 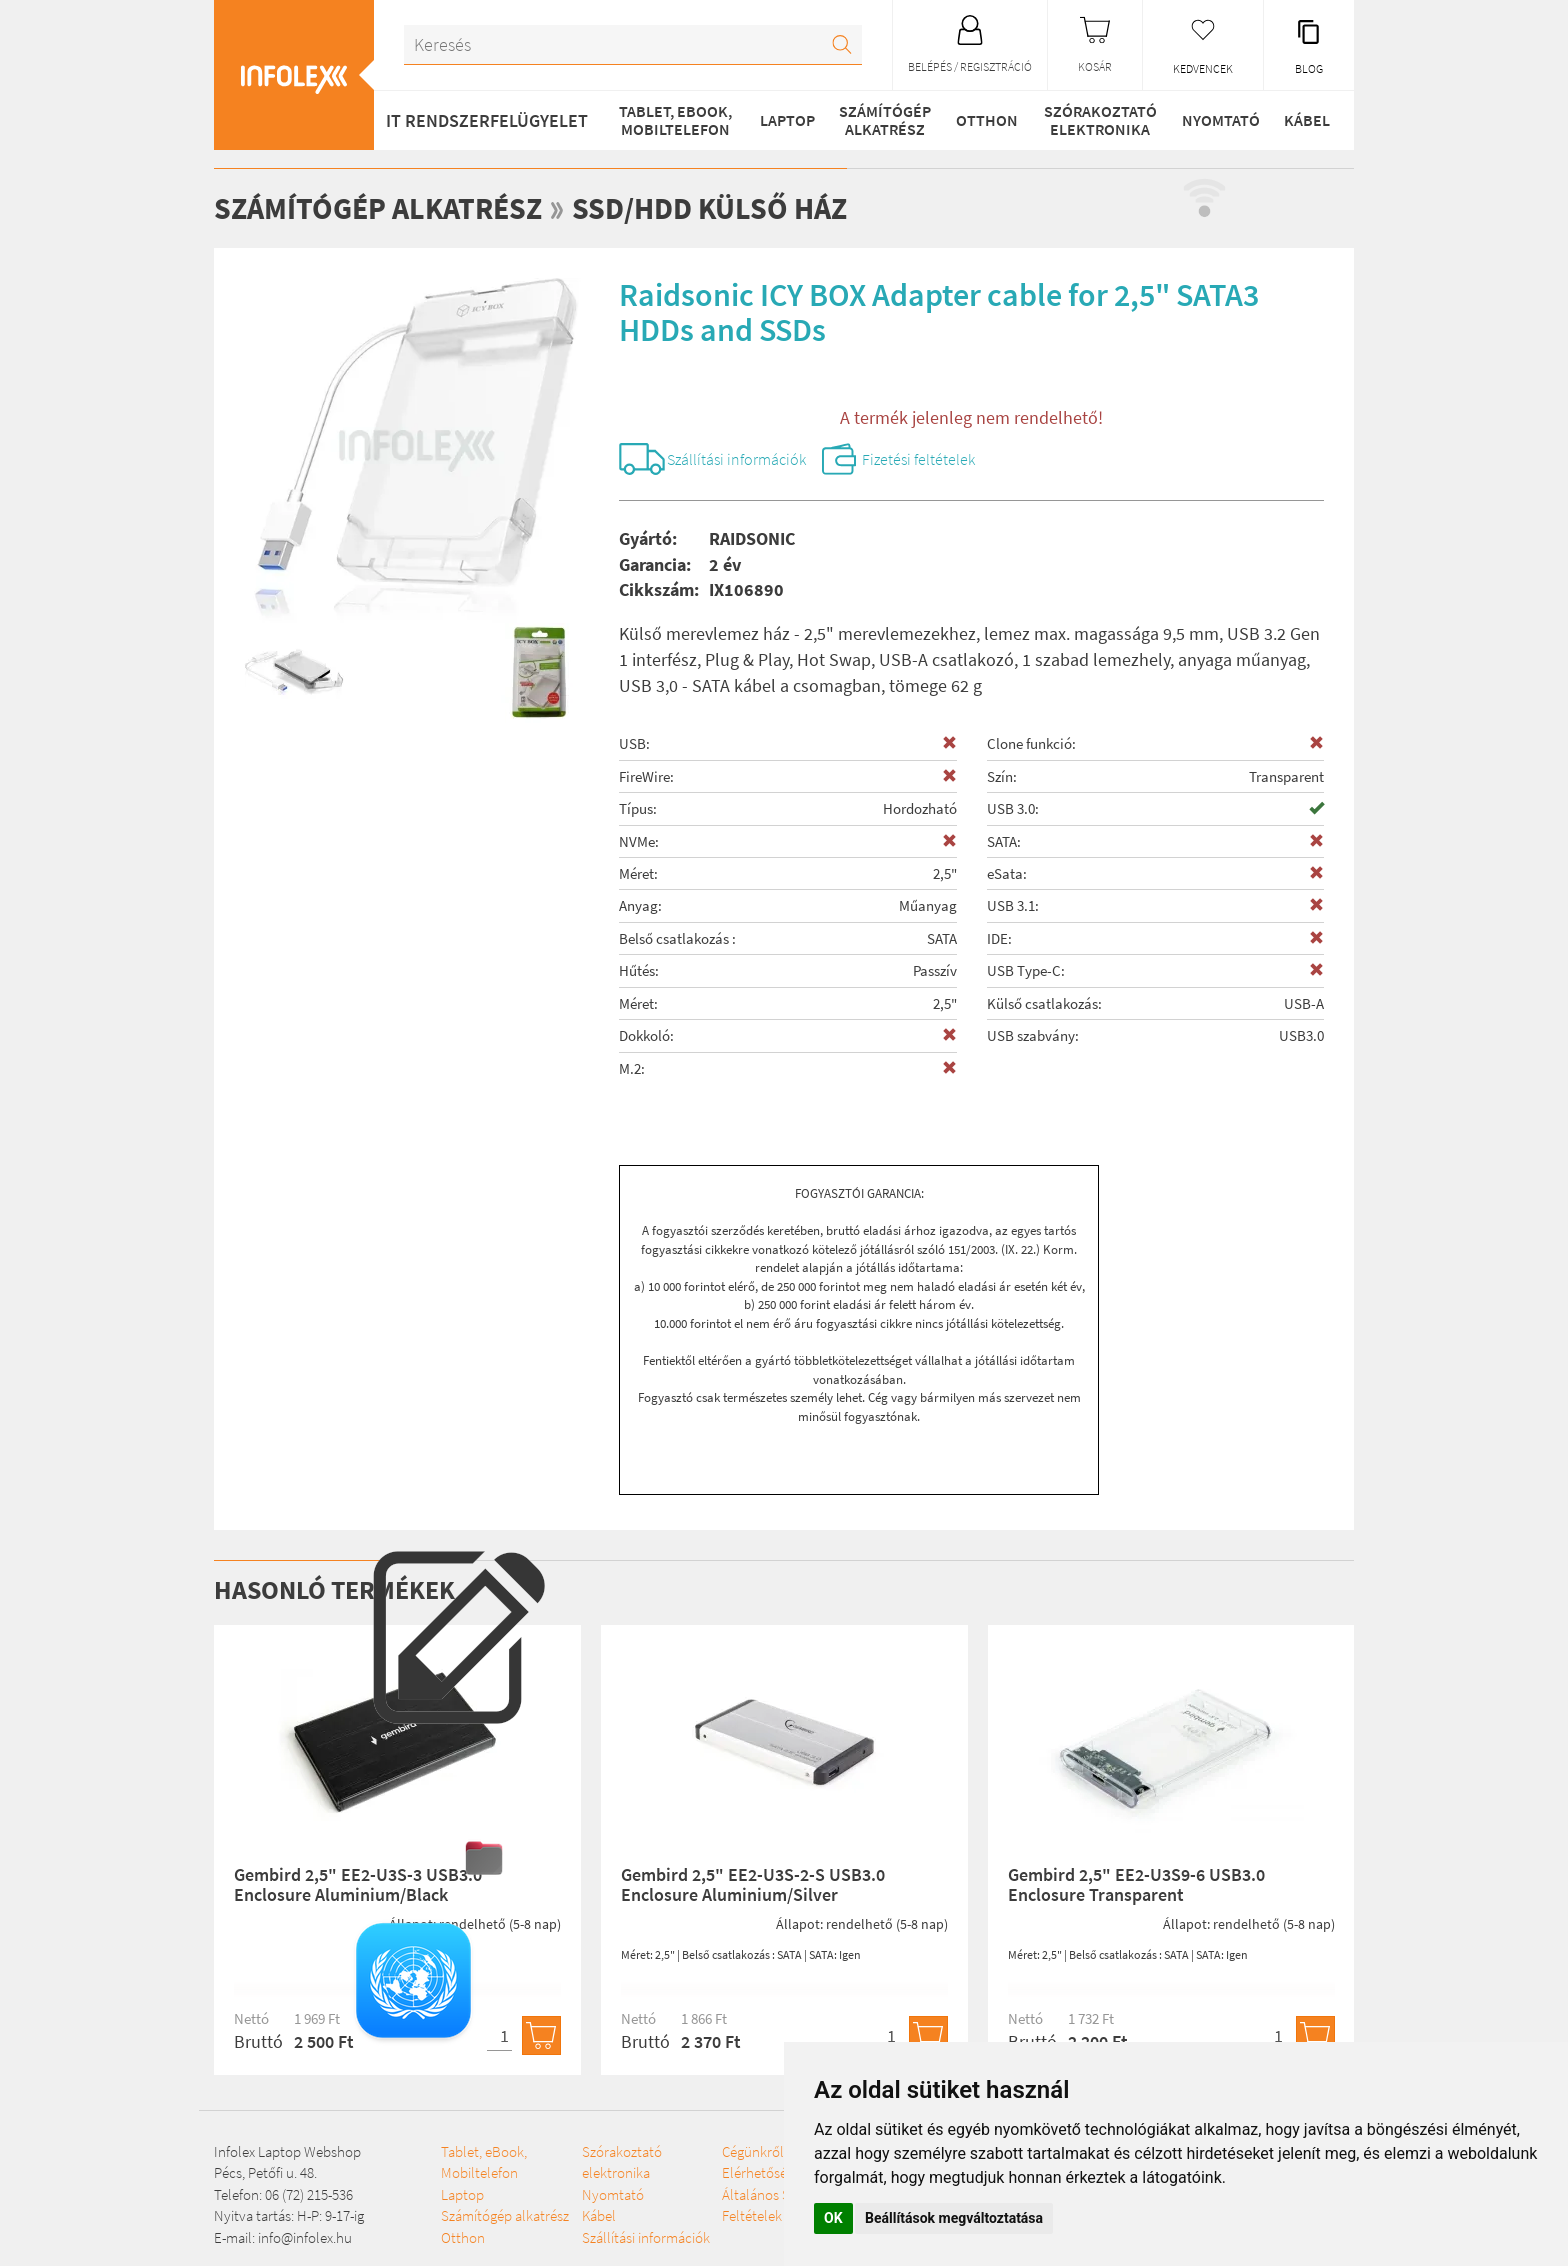 What do you see at coordinates (484, 1858) in the screenshot?
I see `open folder to view contents` at bounding box center [484, 1858].